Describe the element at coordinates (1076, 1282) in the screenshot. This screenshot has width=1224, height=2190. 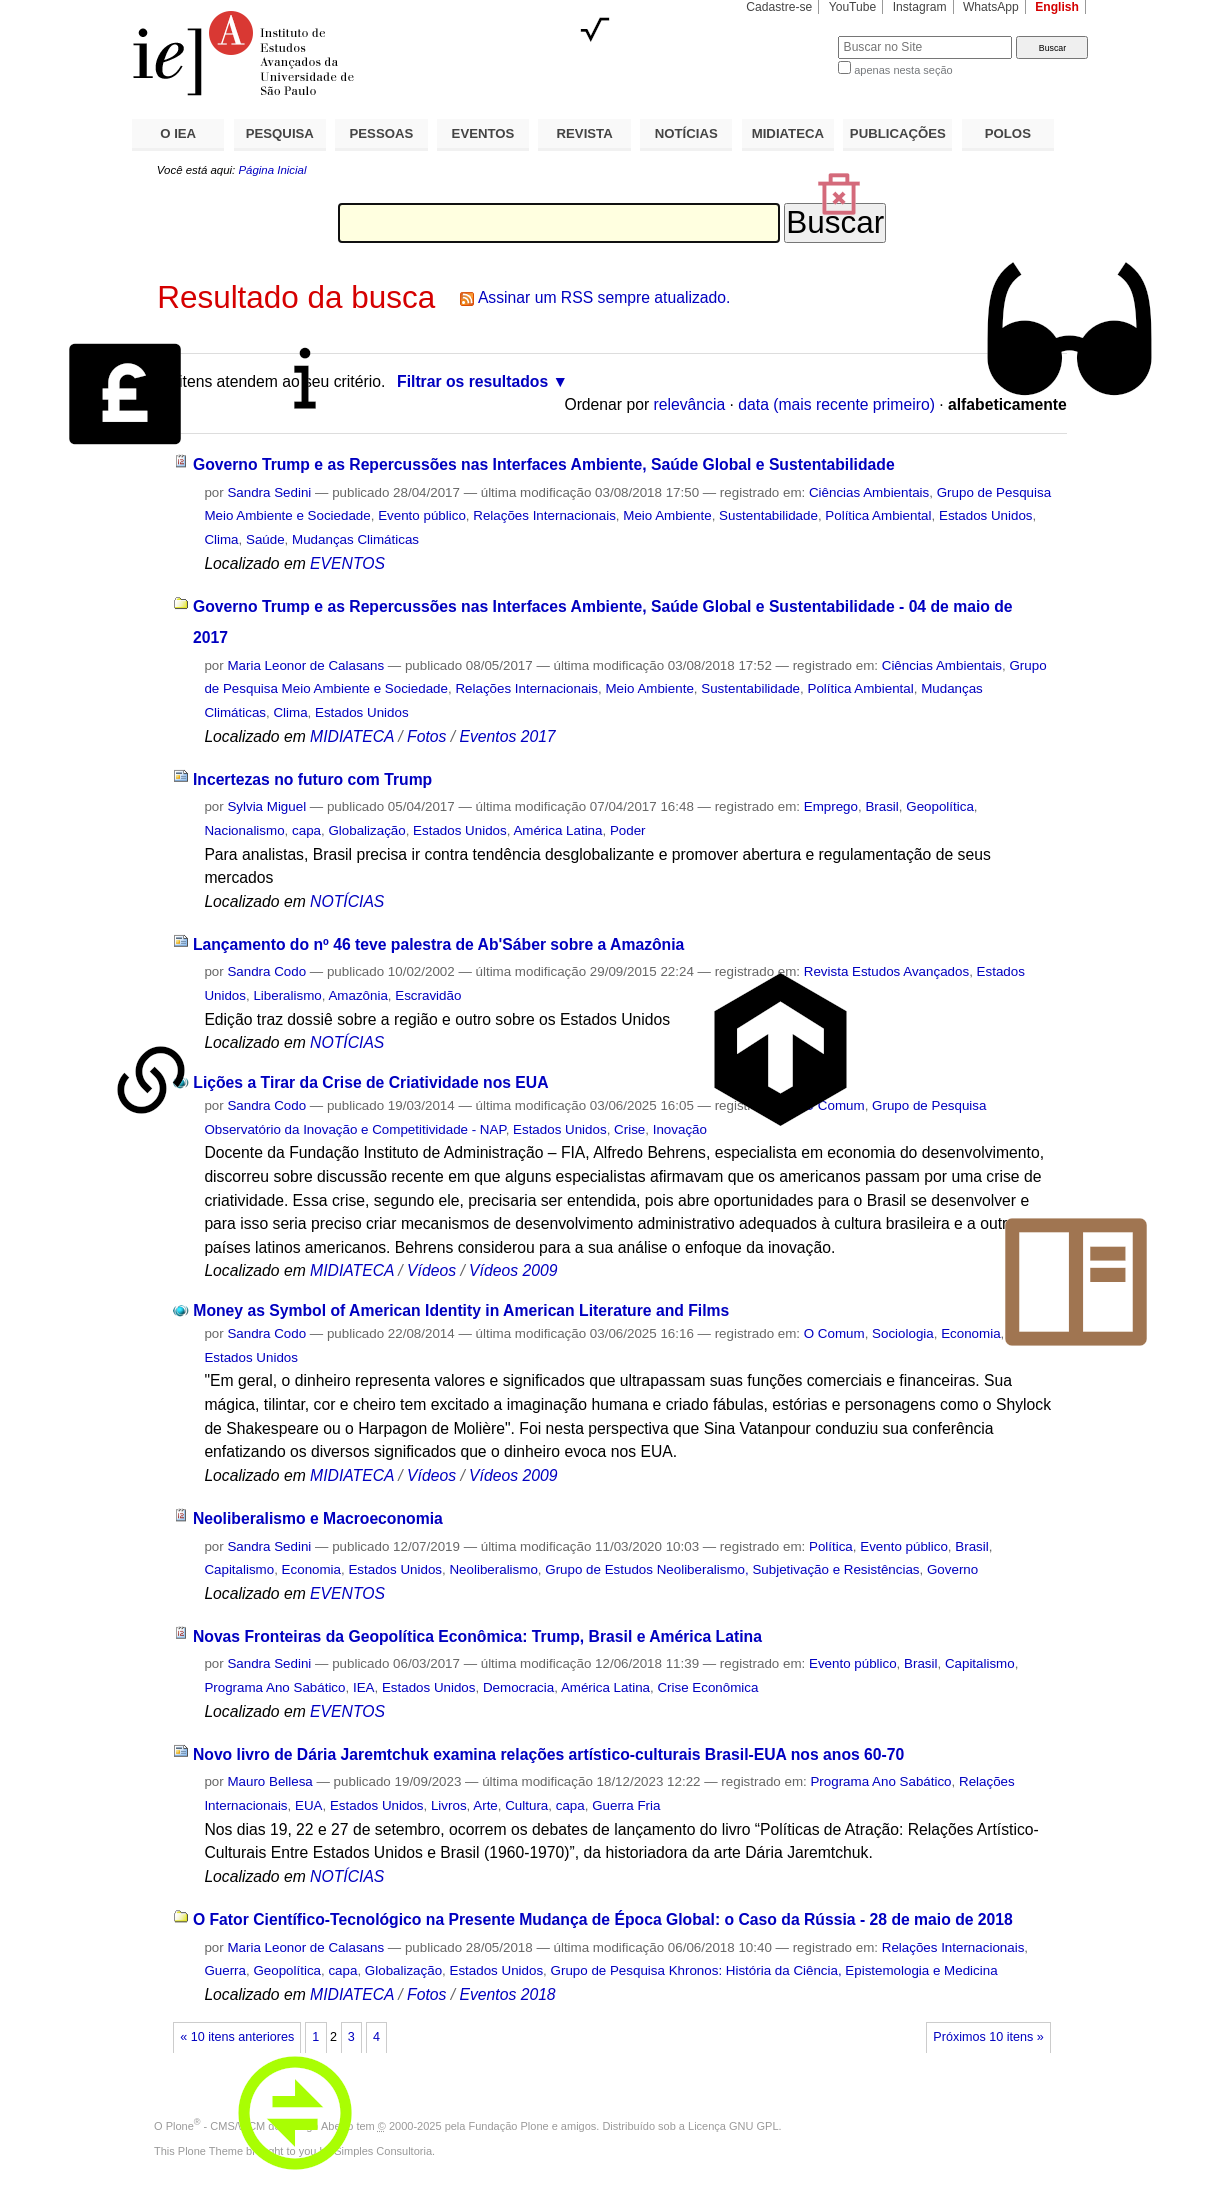
I see `open reading mode or e-reader` at that location.